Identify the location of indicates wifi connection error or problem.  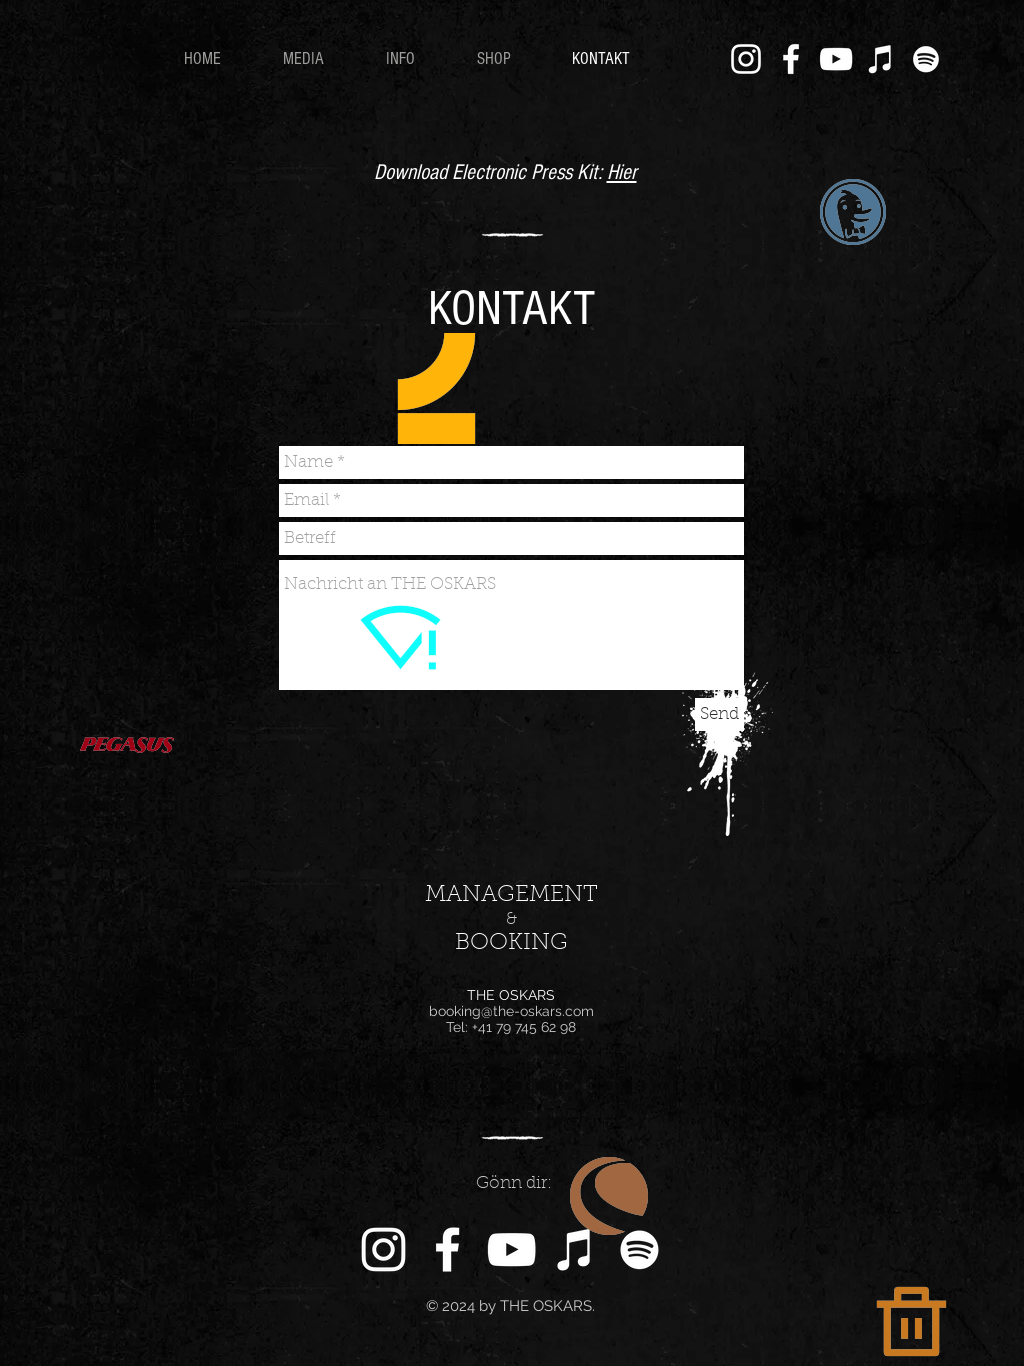
(400, 637).